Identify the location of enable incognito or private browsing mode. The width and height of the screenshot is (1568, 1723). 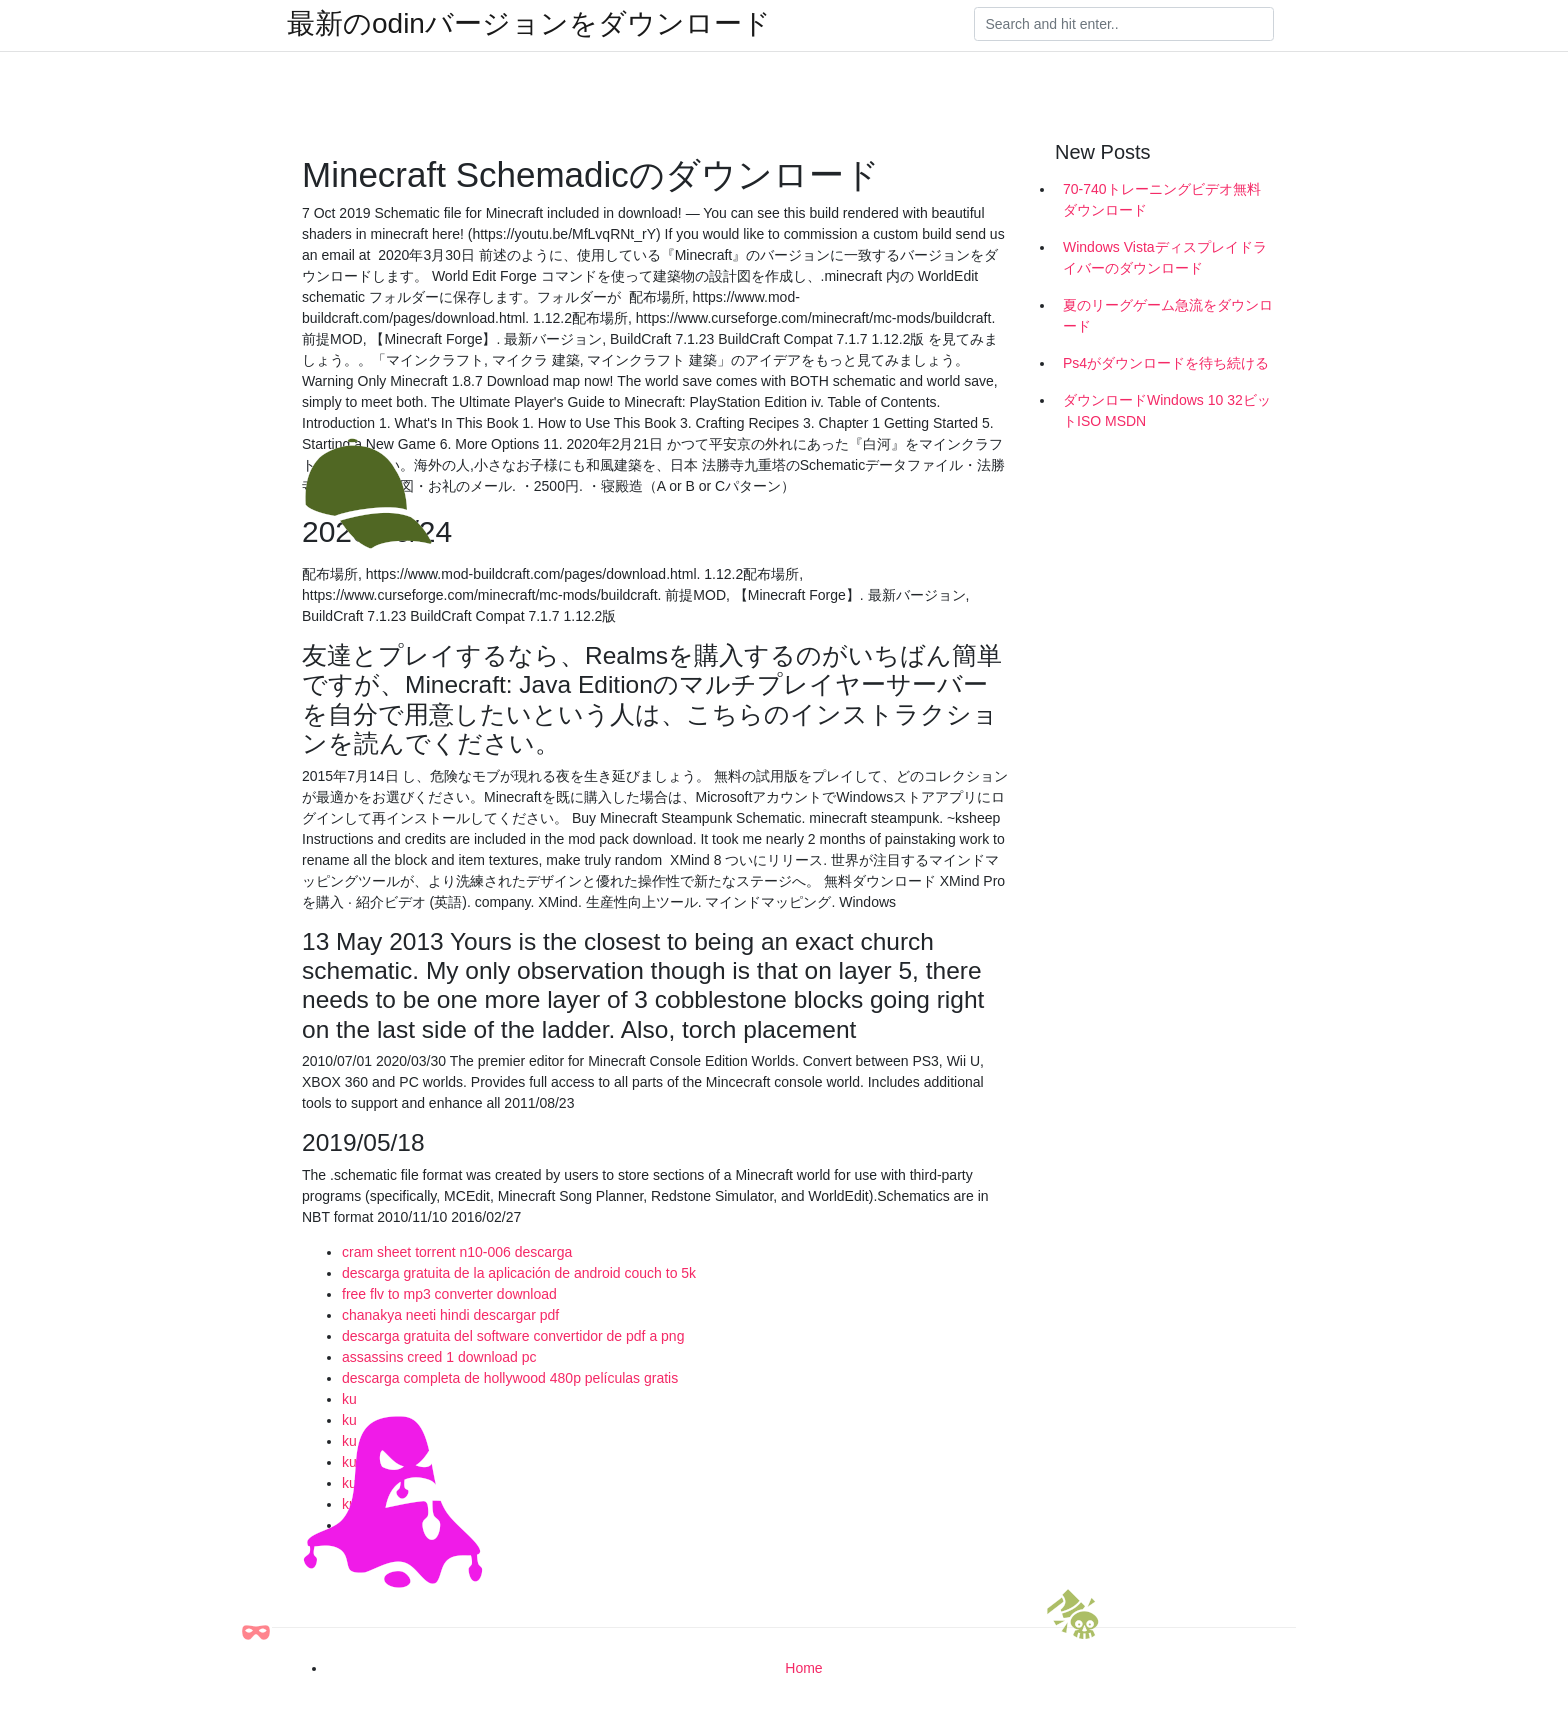
(256, 1633).